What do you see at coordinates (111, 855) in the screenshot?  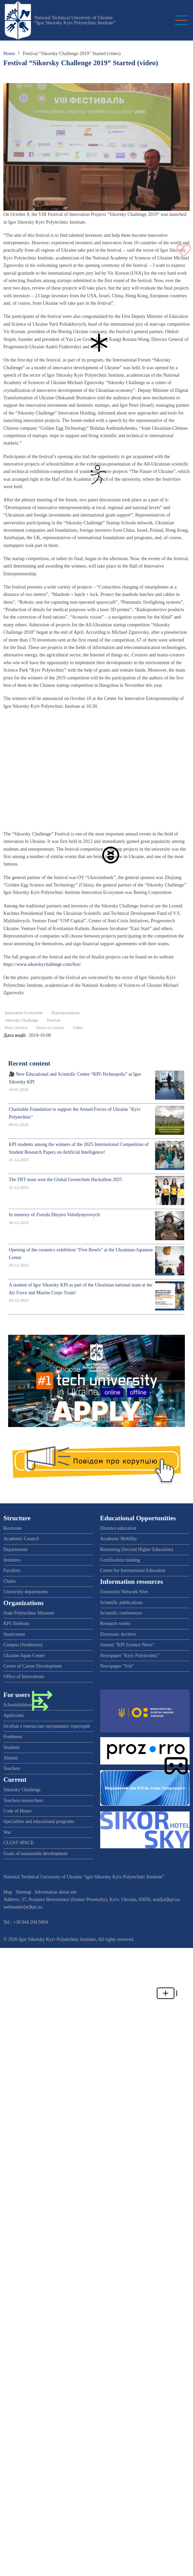 I see `react with a laughing emoji` at bounding box center [111, 855].